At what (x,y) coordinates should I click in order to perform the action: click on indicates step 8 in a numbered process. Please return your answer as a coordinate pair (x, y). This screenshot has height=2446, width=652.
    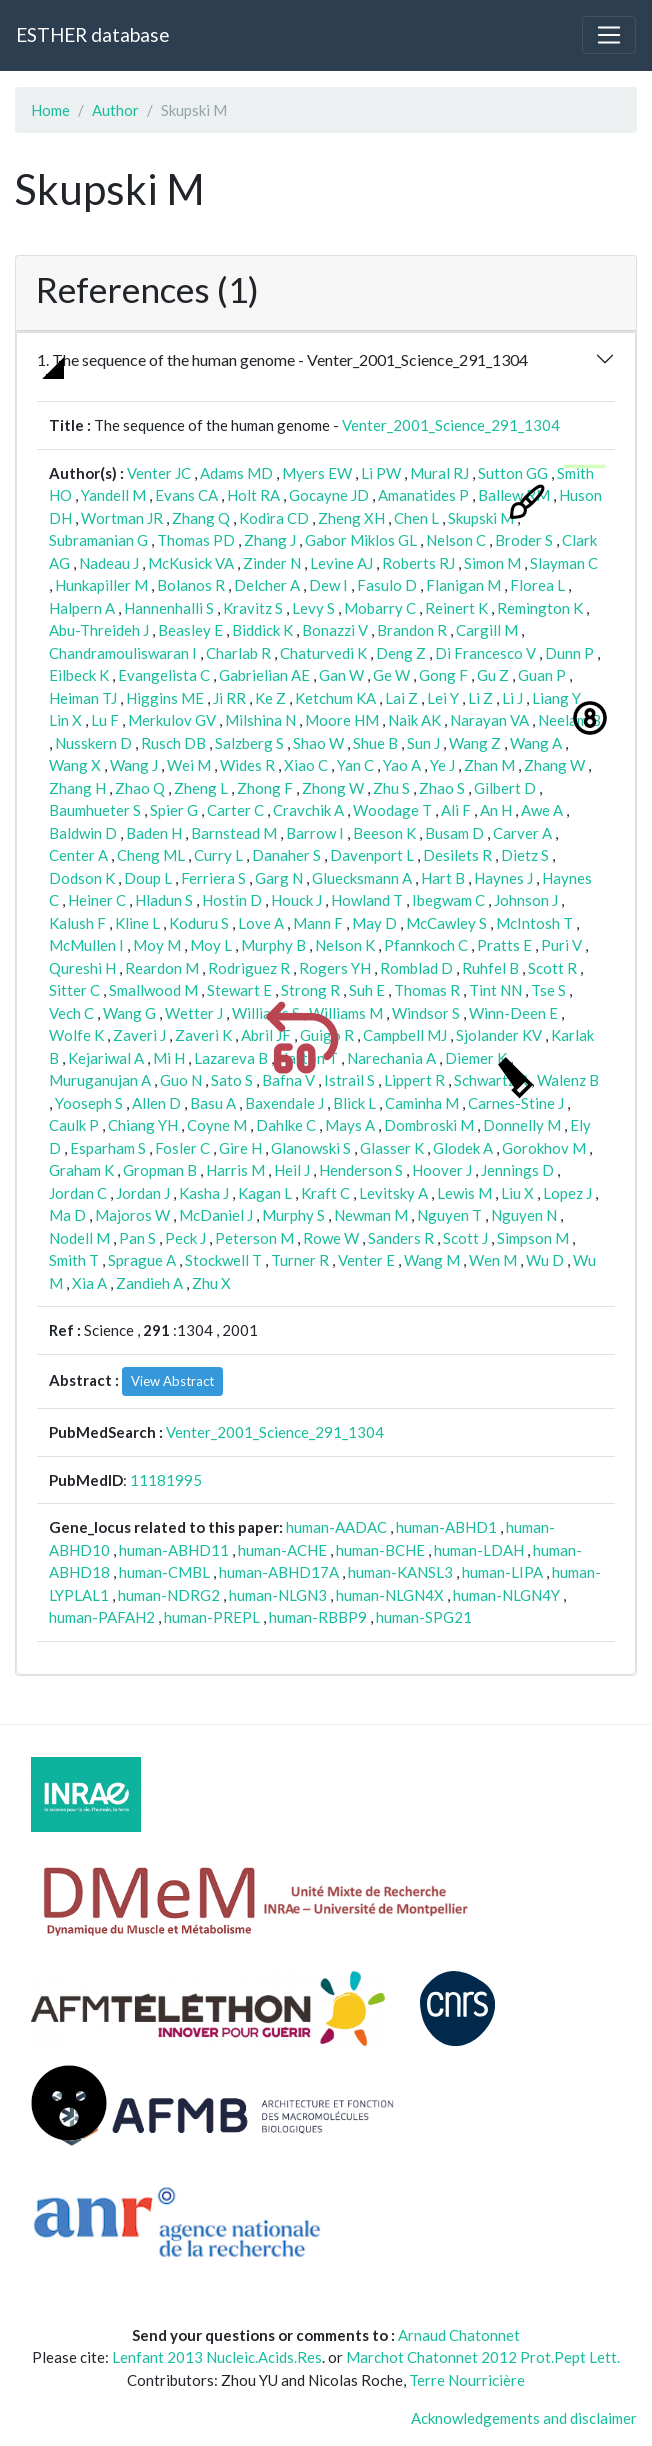
    Looking at the image, I should click on (590, 718).